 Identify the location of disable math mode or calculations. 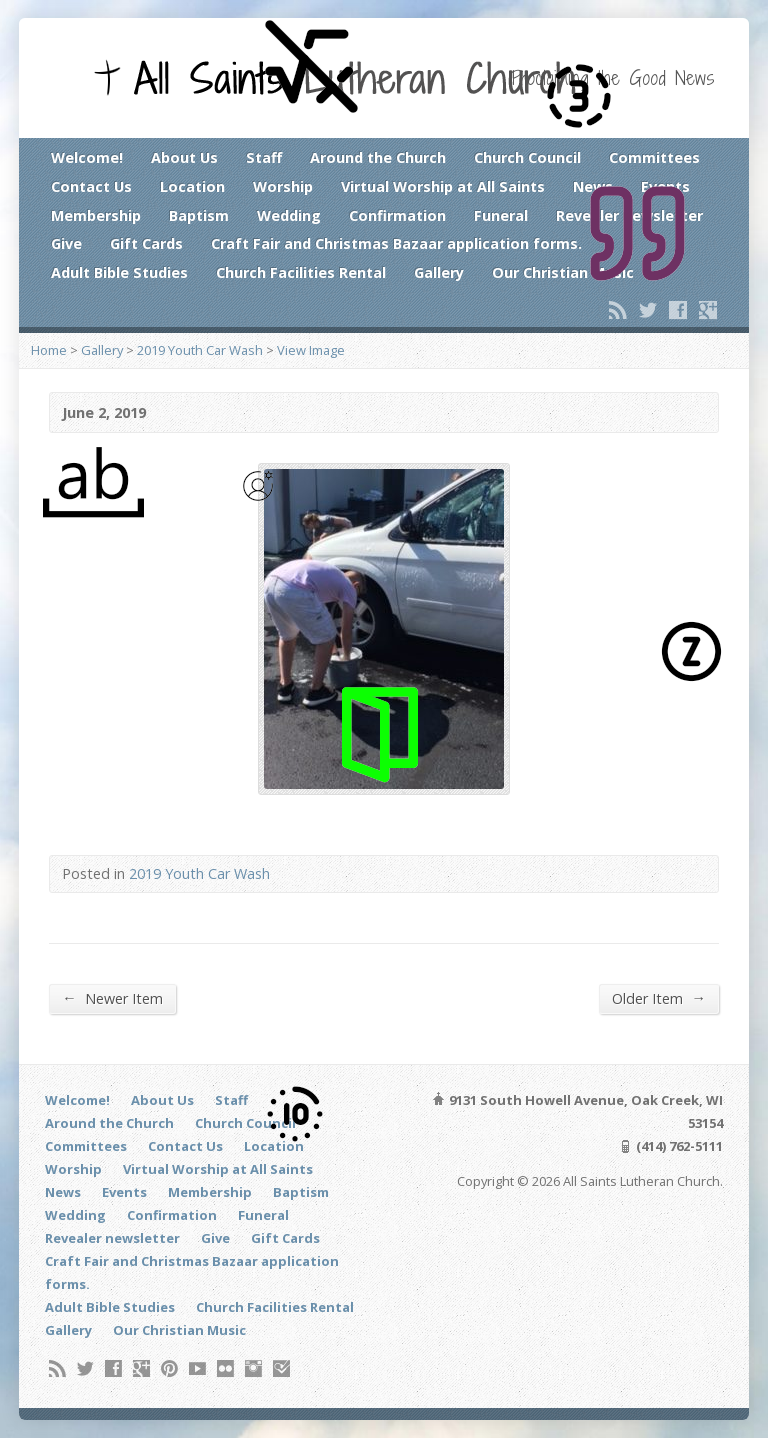
(311, 66).